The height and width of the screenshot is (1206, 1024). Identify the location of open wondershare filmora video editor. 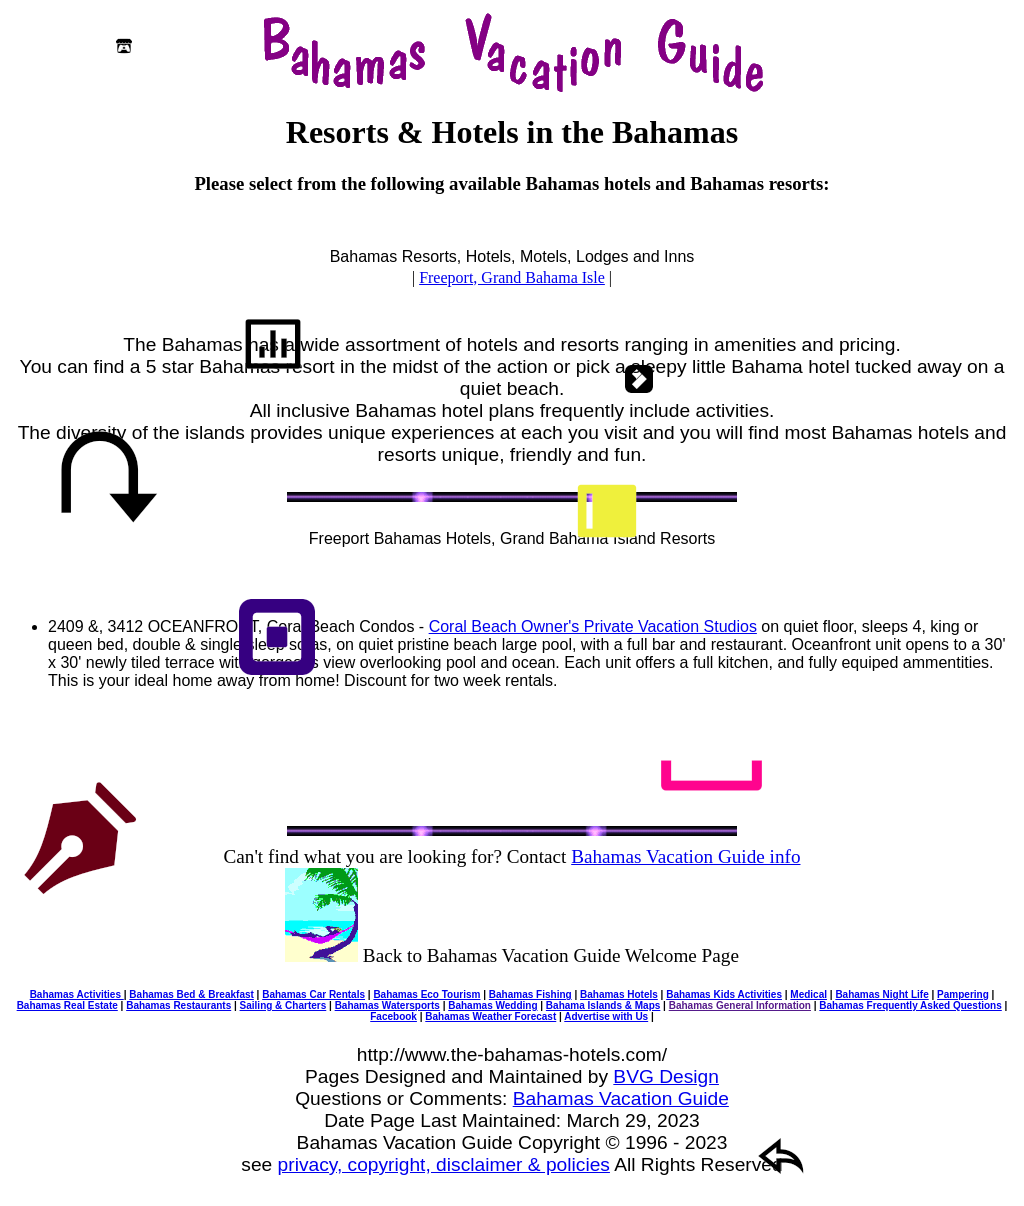
(639, 379).